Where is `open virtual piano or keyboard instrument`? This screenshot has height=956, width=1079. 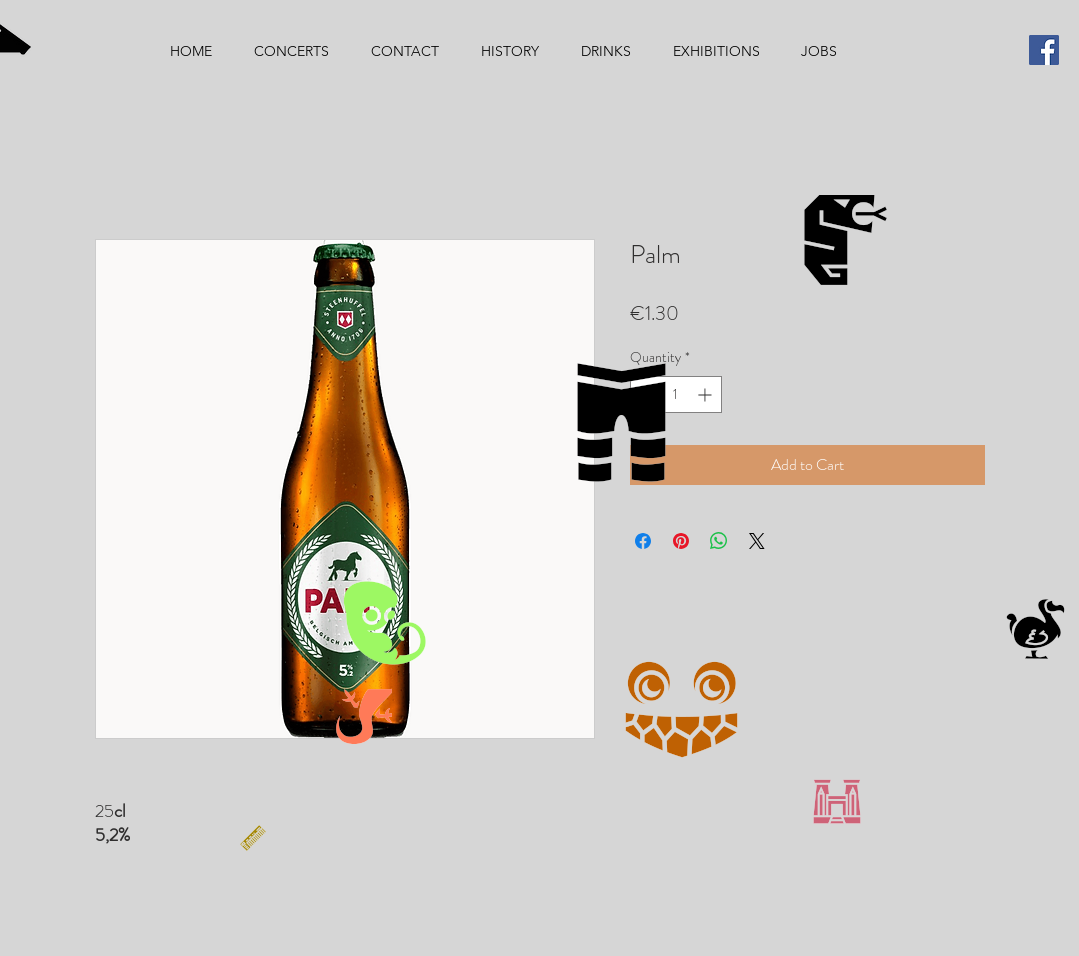 open virtual piano or keyboard instrument is located at coordinates (253, 838).